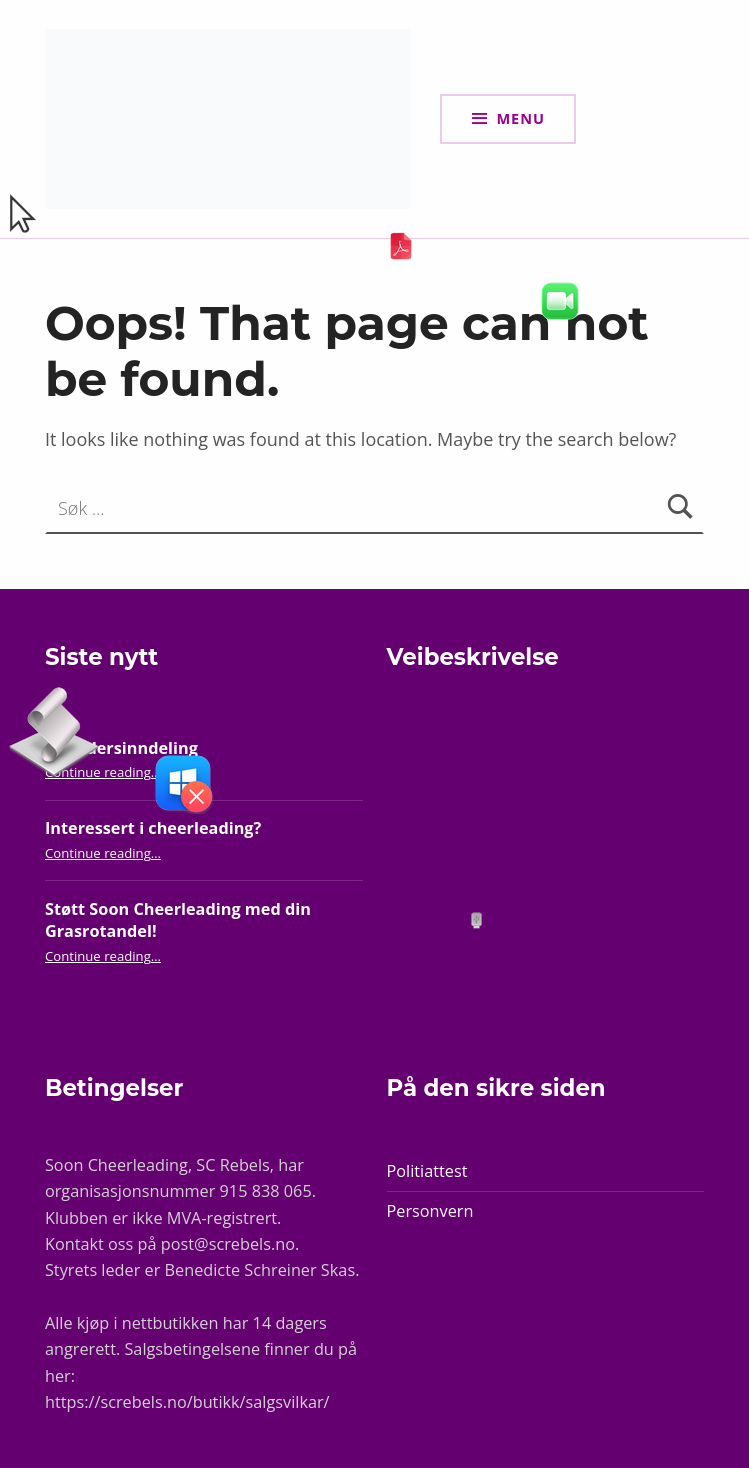 The height and width of the screenshot is (1468, 749). I want to click on uninstall windows applications running through wine, so click(183, 783).